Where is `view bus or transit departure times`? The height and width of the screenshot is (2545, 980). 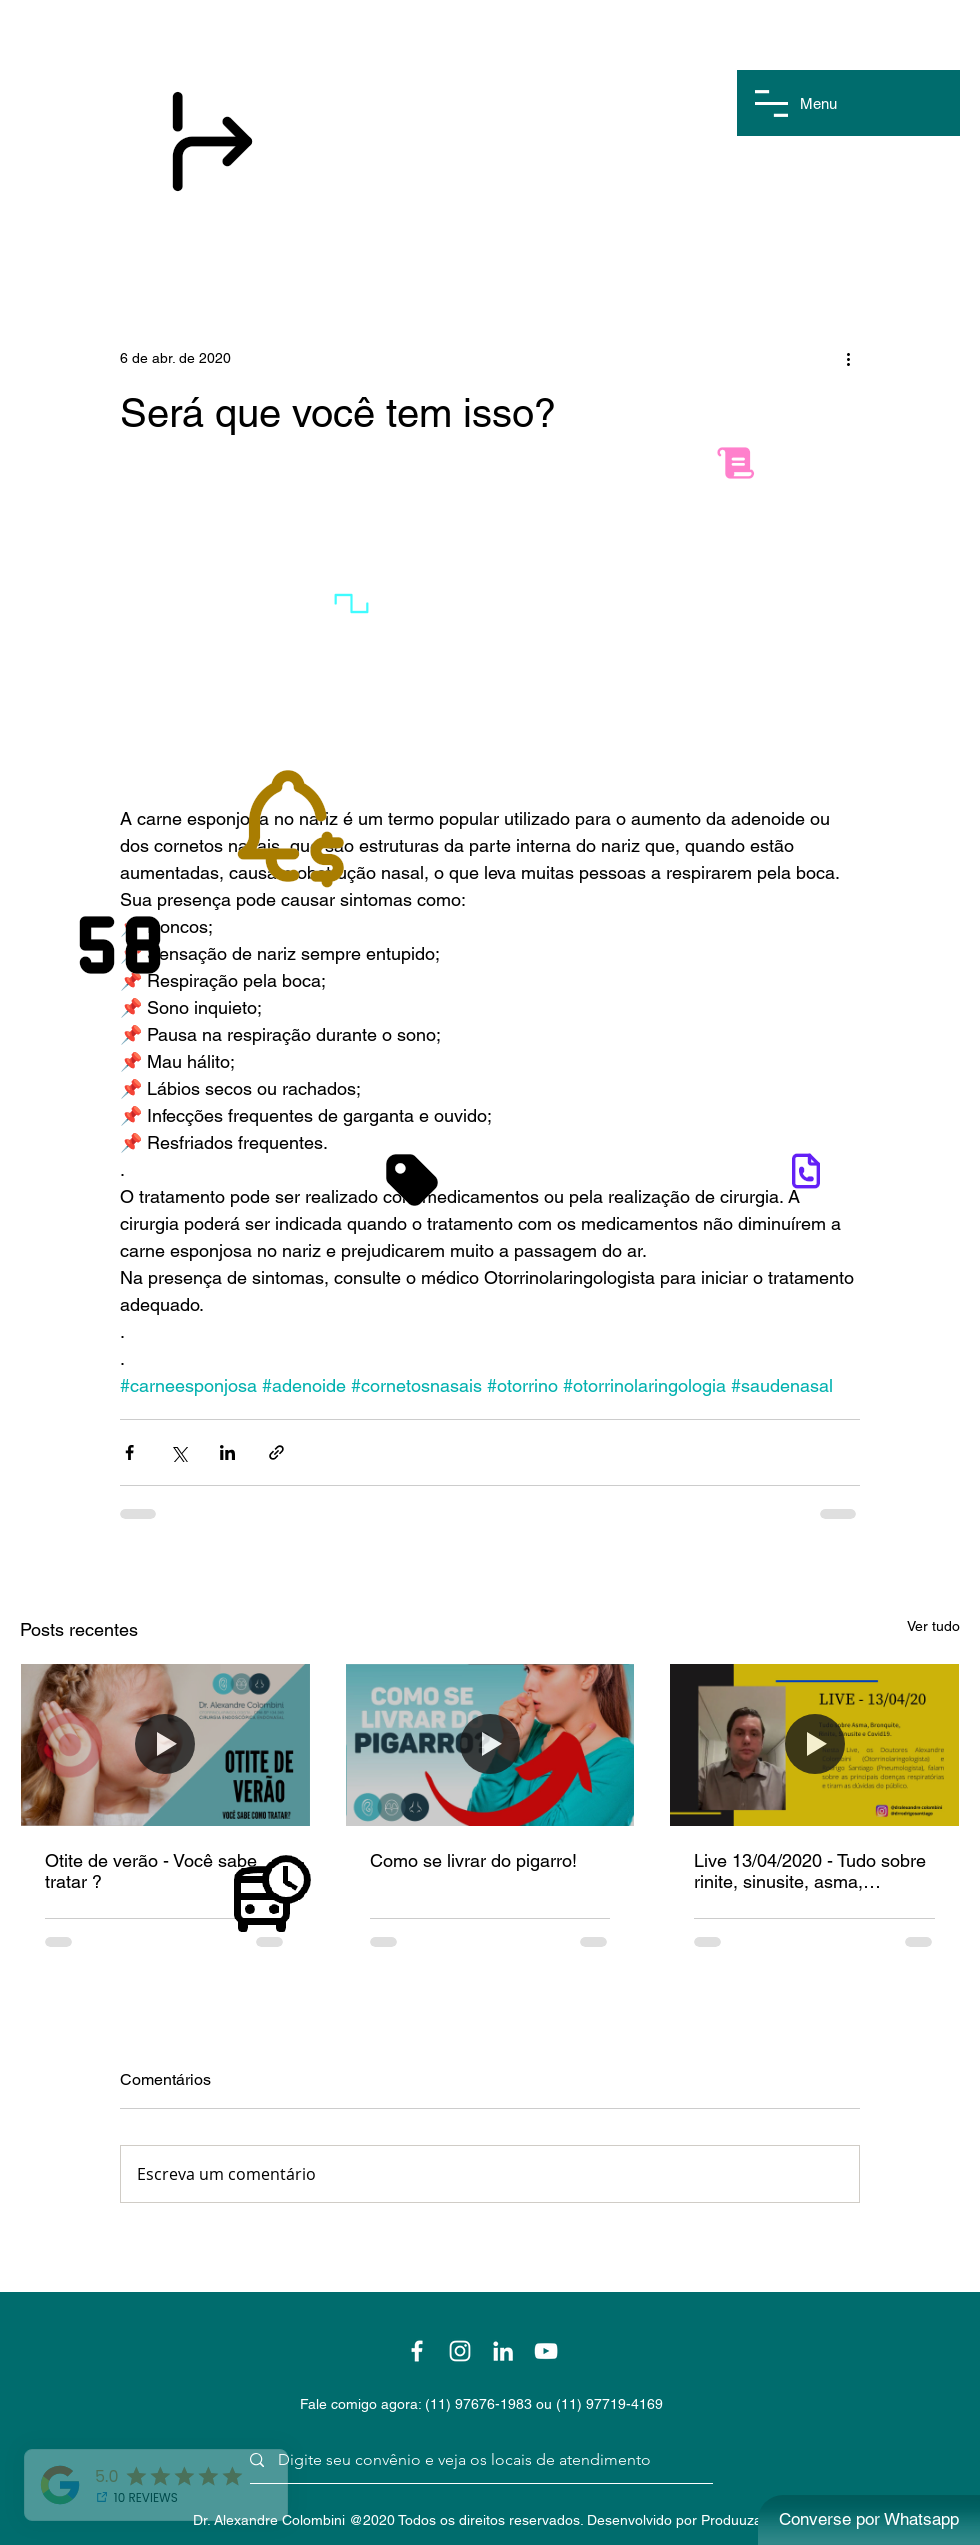 view bus or transit departure times is located at coordinates (272, 1893).